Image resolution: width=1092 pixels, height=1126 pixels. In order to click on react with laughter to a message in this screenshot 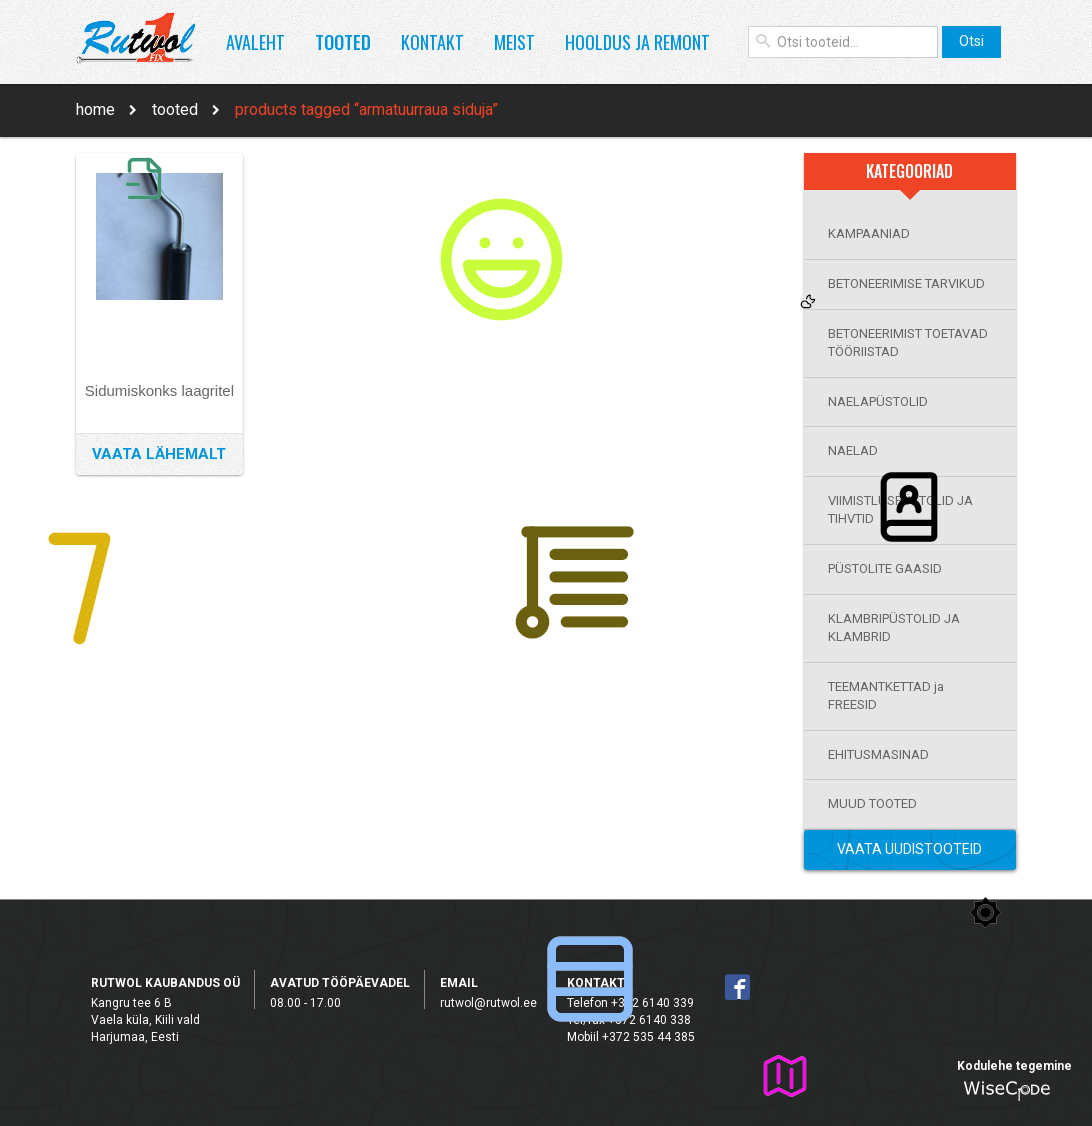, I will do `click(501, 259)`.